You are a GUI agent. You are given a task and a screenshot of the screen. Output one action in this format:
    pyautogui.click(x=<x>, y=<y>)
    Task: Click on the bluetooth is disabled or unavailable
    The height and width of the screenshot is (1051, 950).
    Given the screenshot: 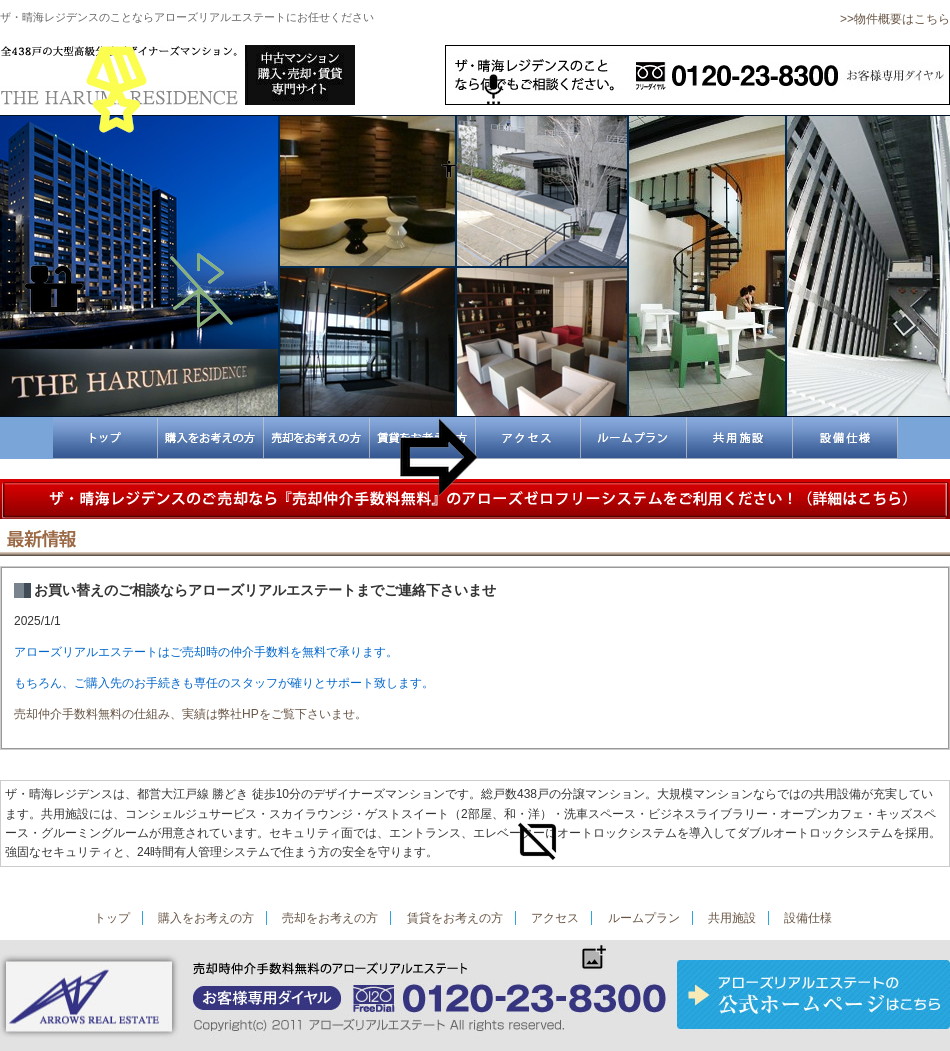 What is the action you would take?
    pyautogui.click(x=198, y=290)
    